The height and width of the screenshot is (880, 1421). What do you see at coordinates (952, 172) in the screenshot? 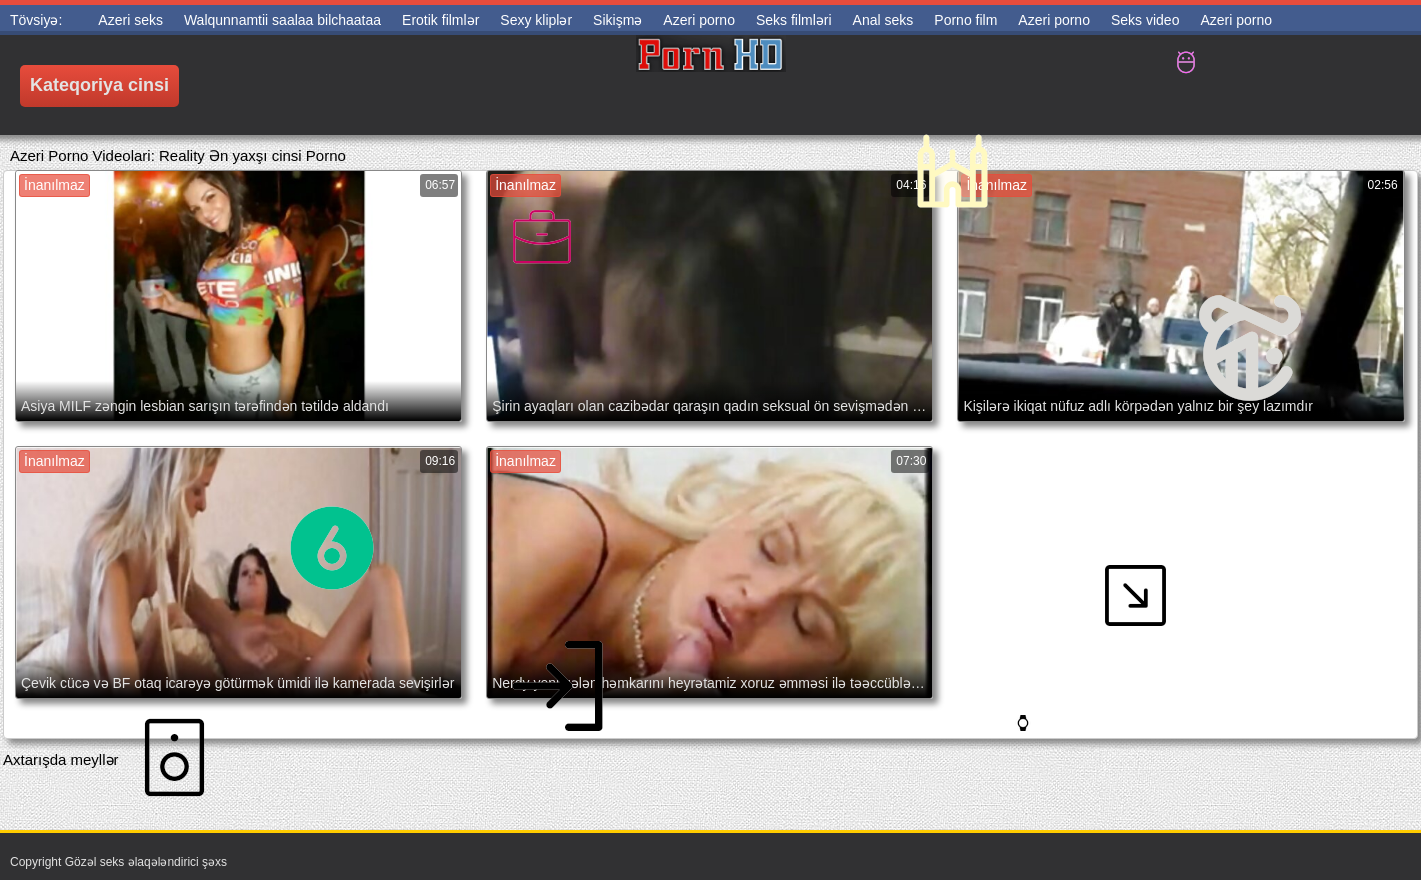
I see `locate nearby synagogues on a map` at bounding box center [952, 172].